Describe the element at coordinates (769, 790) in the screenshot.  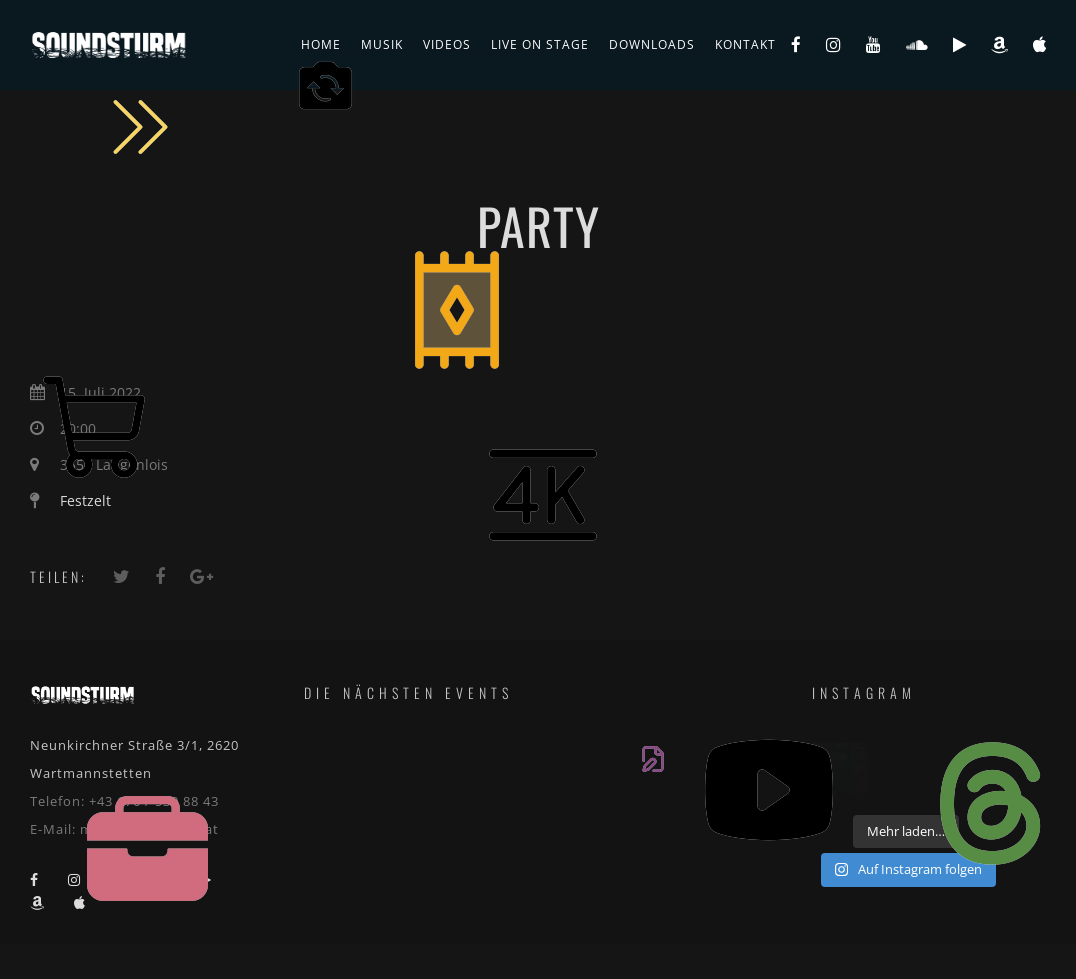
I see `open YouTube app` at that location.